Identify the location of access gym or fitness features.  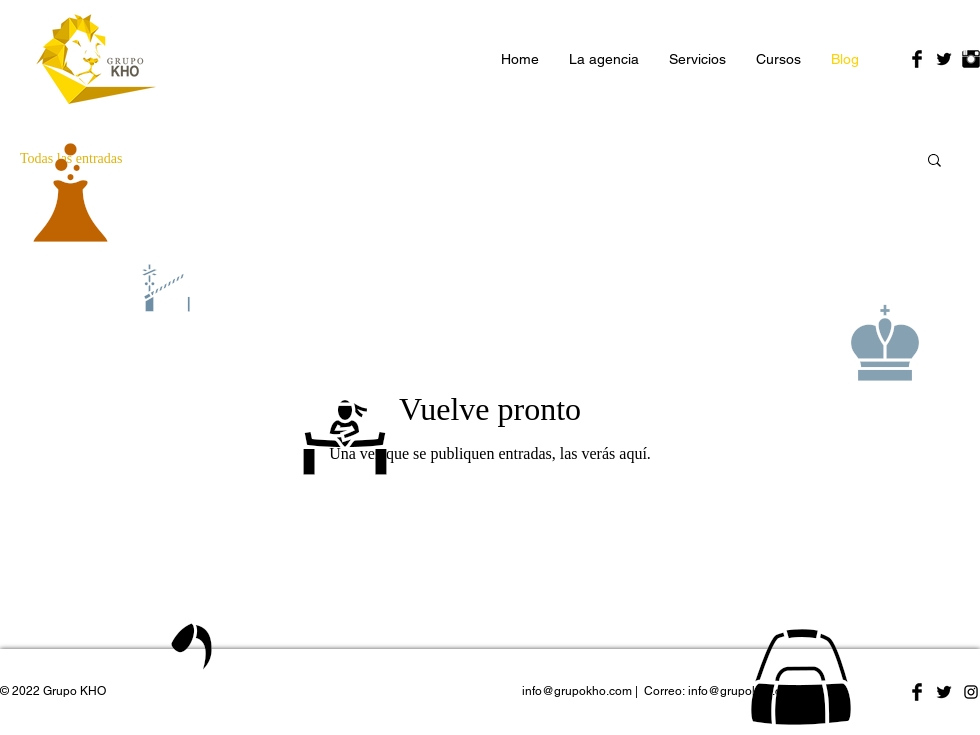
(801, 677).